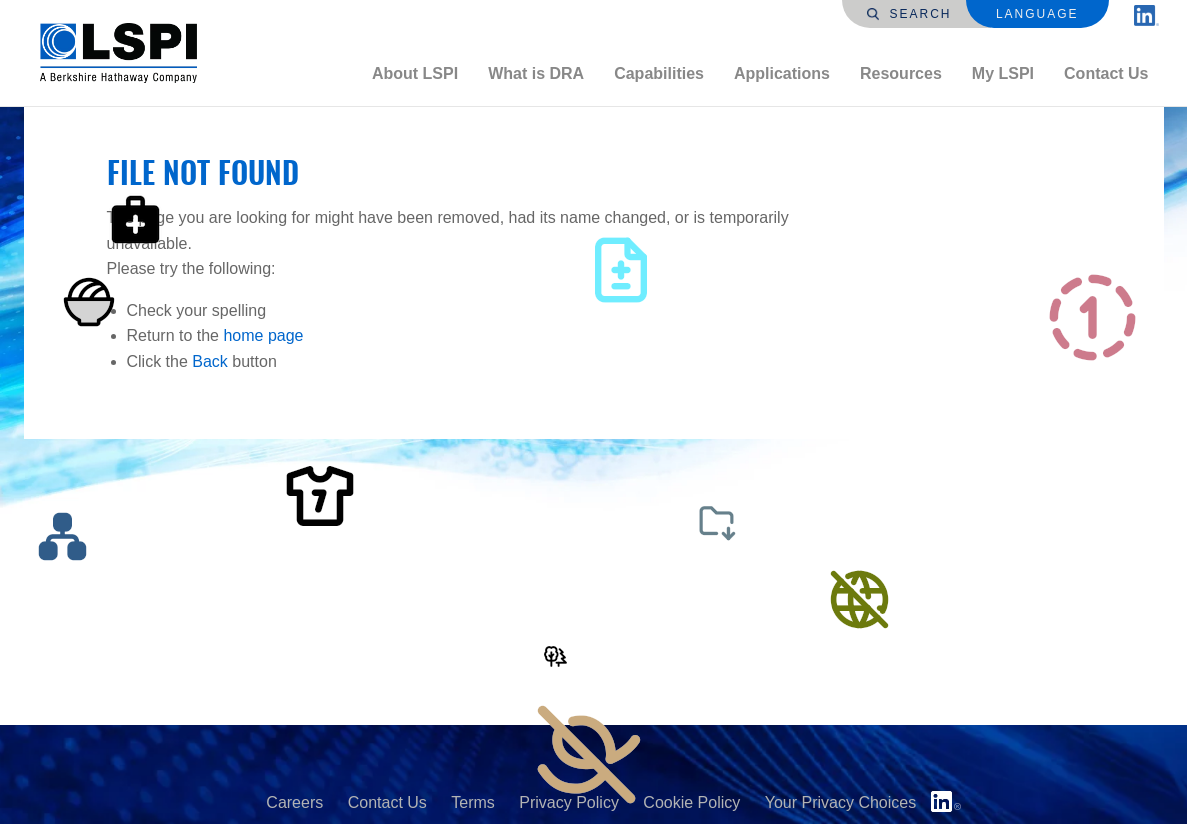  What do you see at coordinates (135, 219) in the screenshot?
I see `access medical or health services` at bounding box center [135, 219].